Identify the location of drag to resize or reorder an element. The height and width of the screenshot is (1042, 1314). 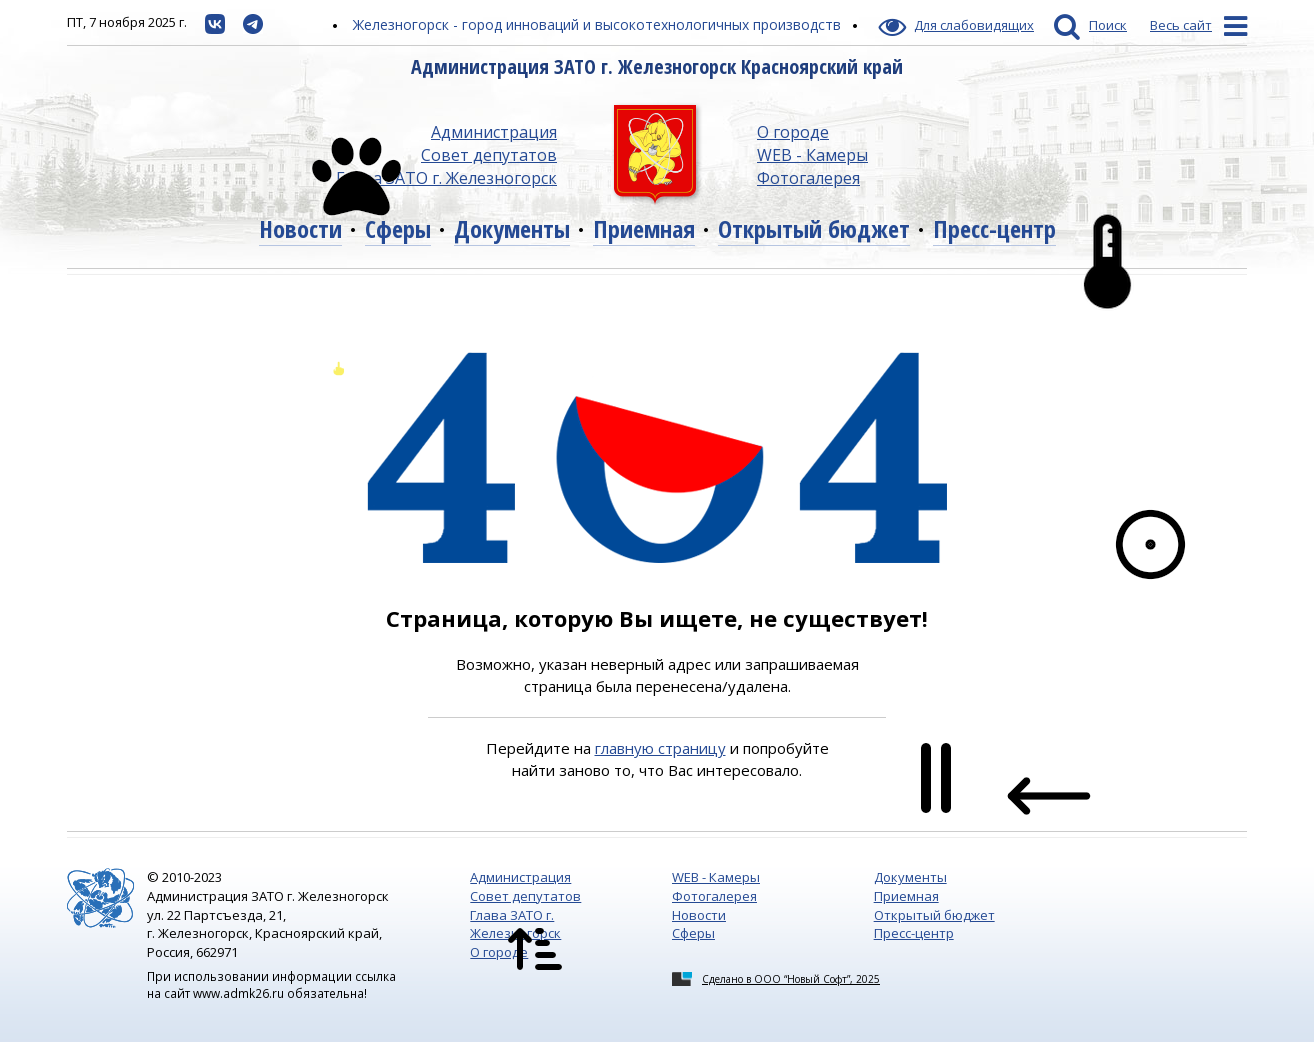
(936, 778).